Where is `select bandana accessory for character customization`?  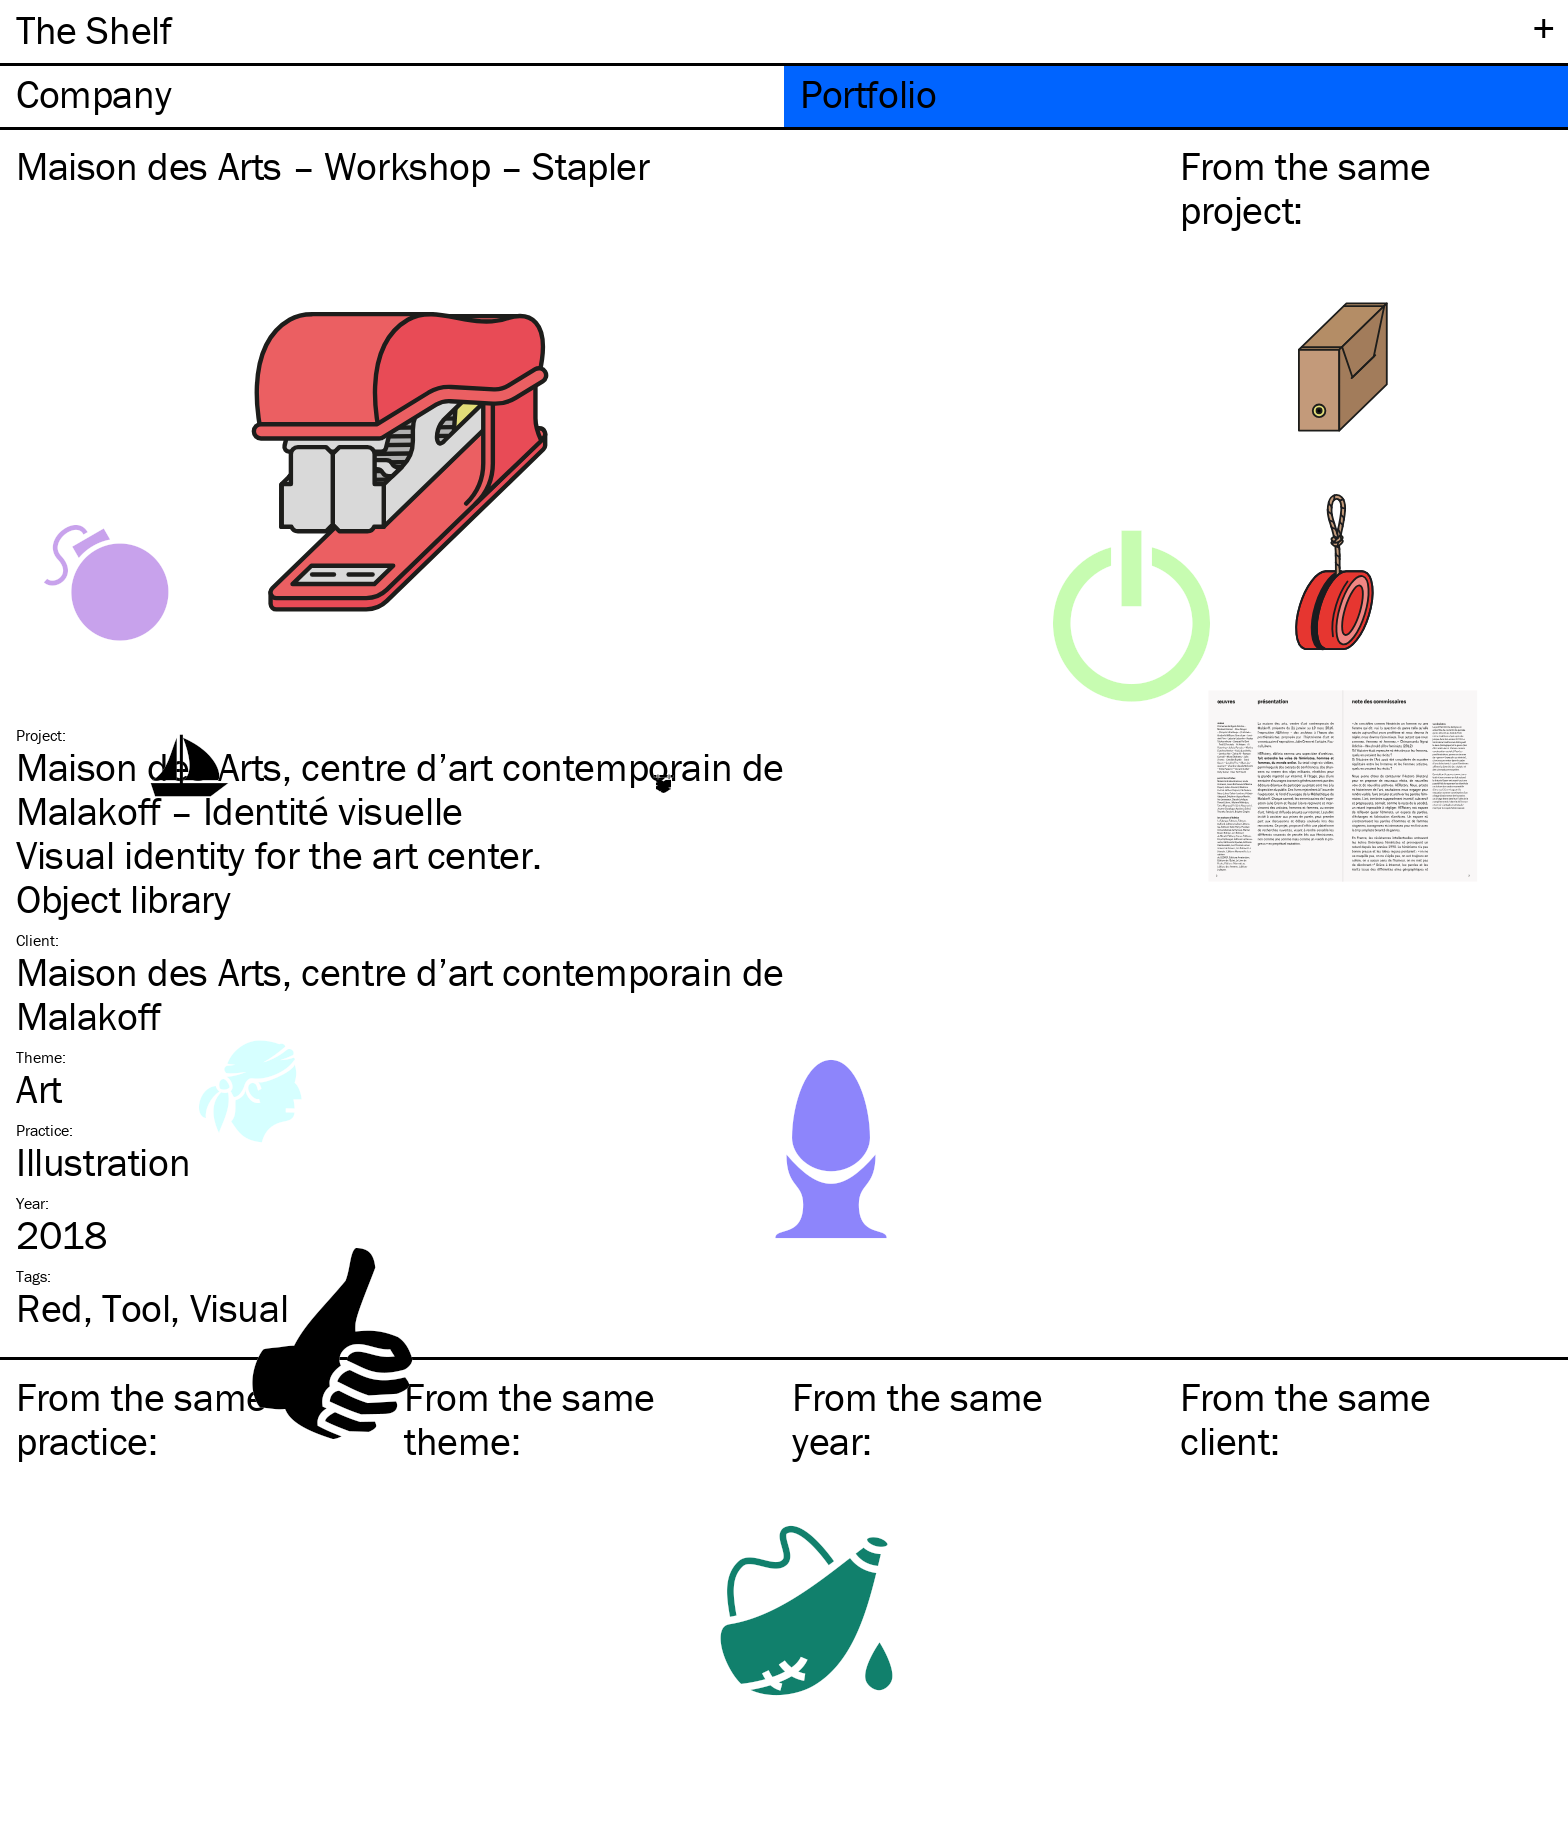
select bandana accessory for character customization is located at coordinates (250, 1092).